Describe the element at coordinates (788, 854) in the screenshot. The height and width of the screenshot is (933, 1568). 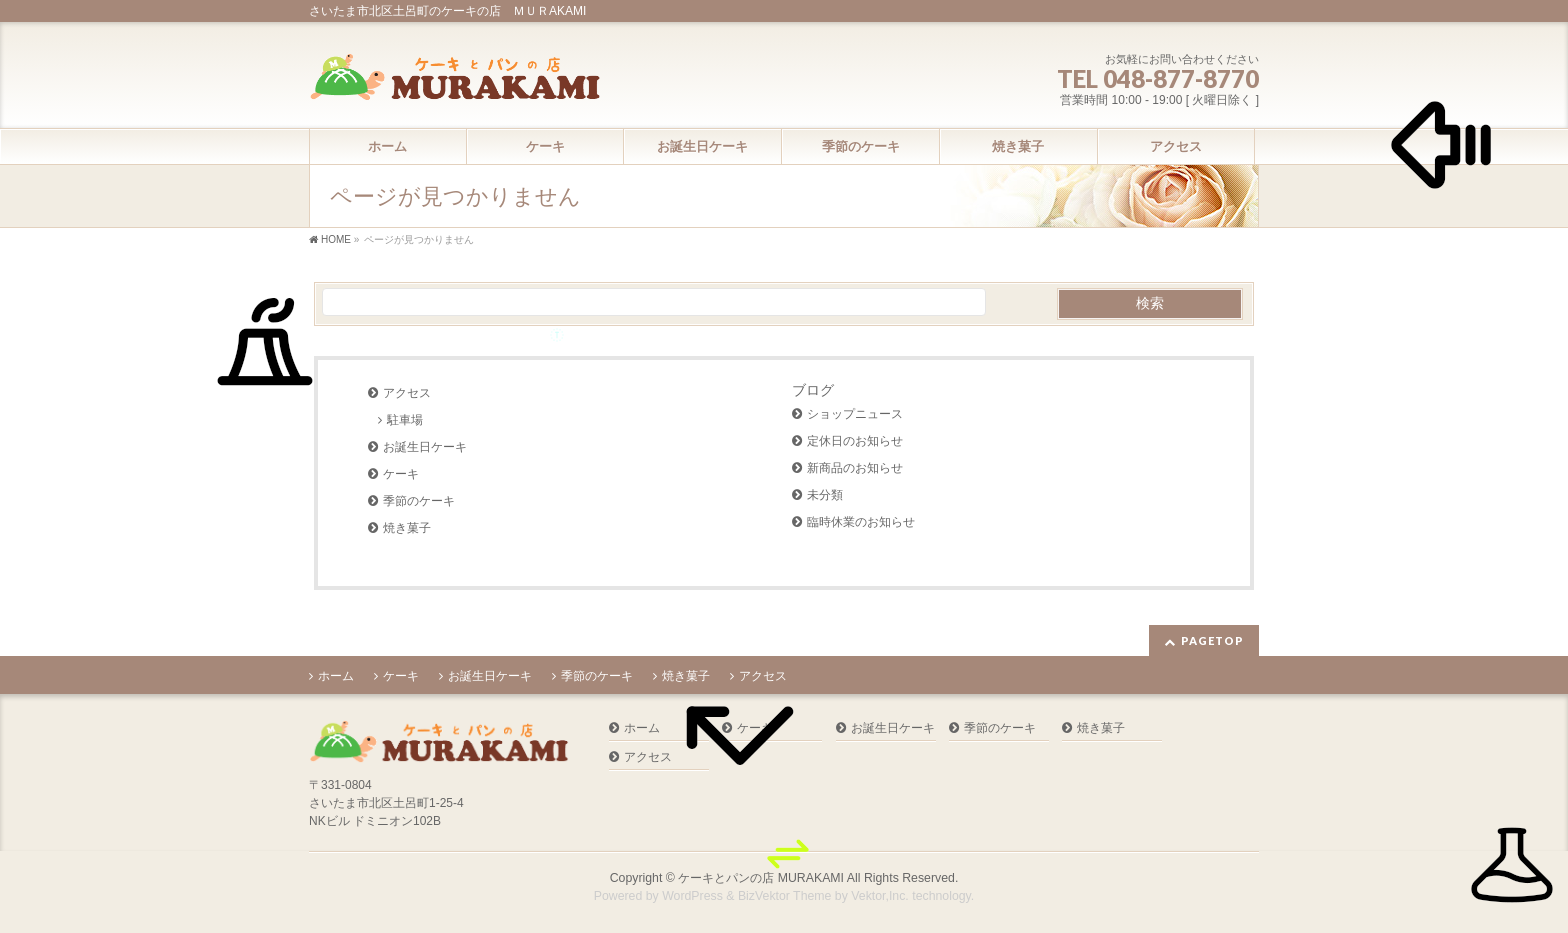
I see `switch or swap between two items` at that location.